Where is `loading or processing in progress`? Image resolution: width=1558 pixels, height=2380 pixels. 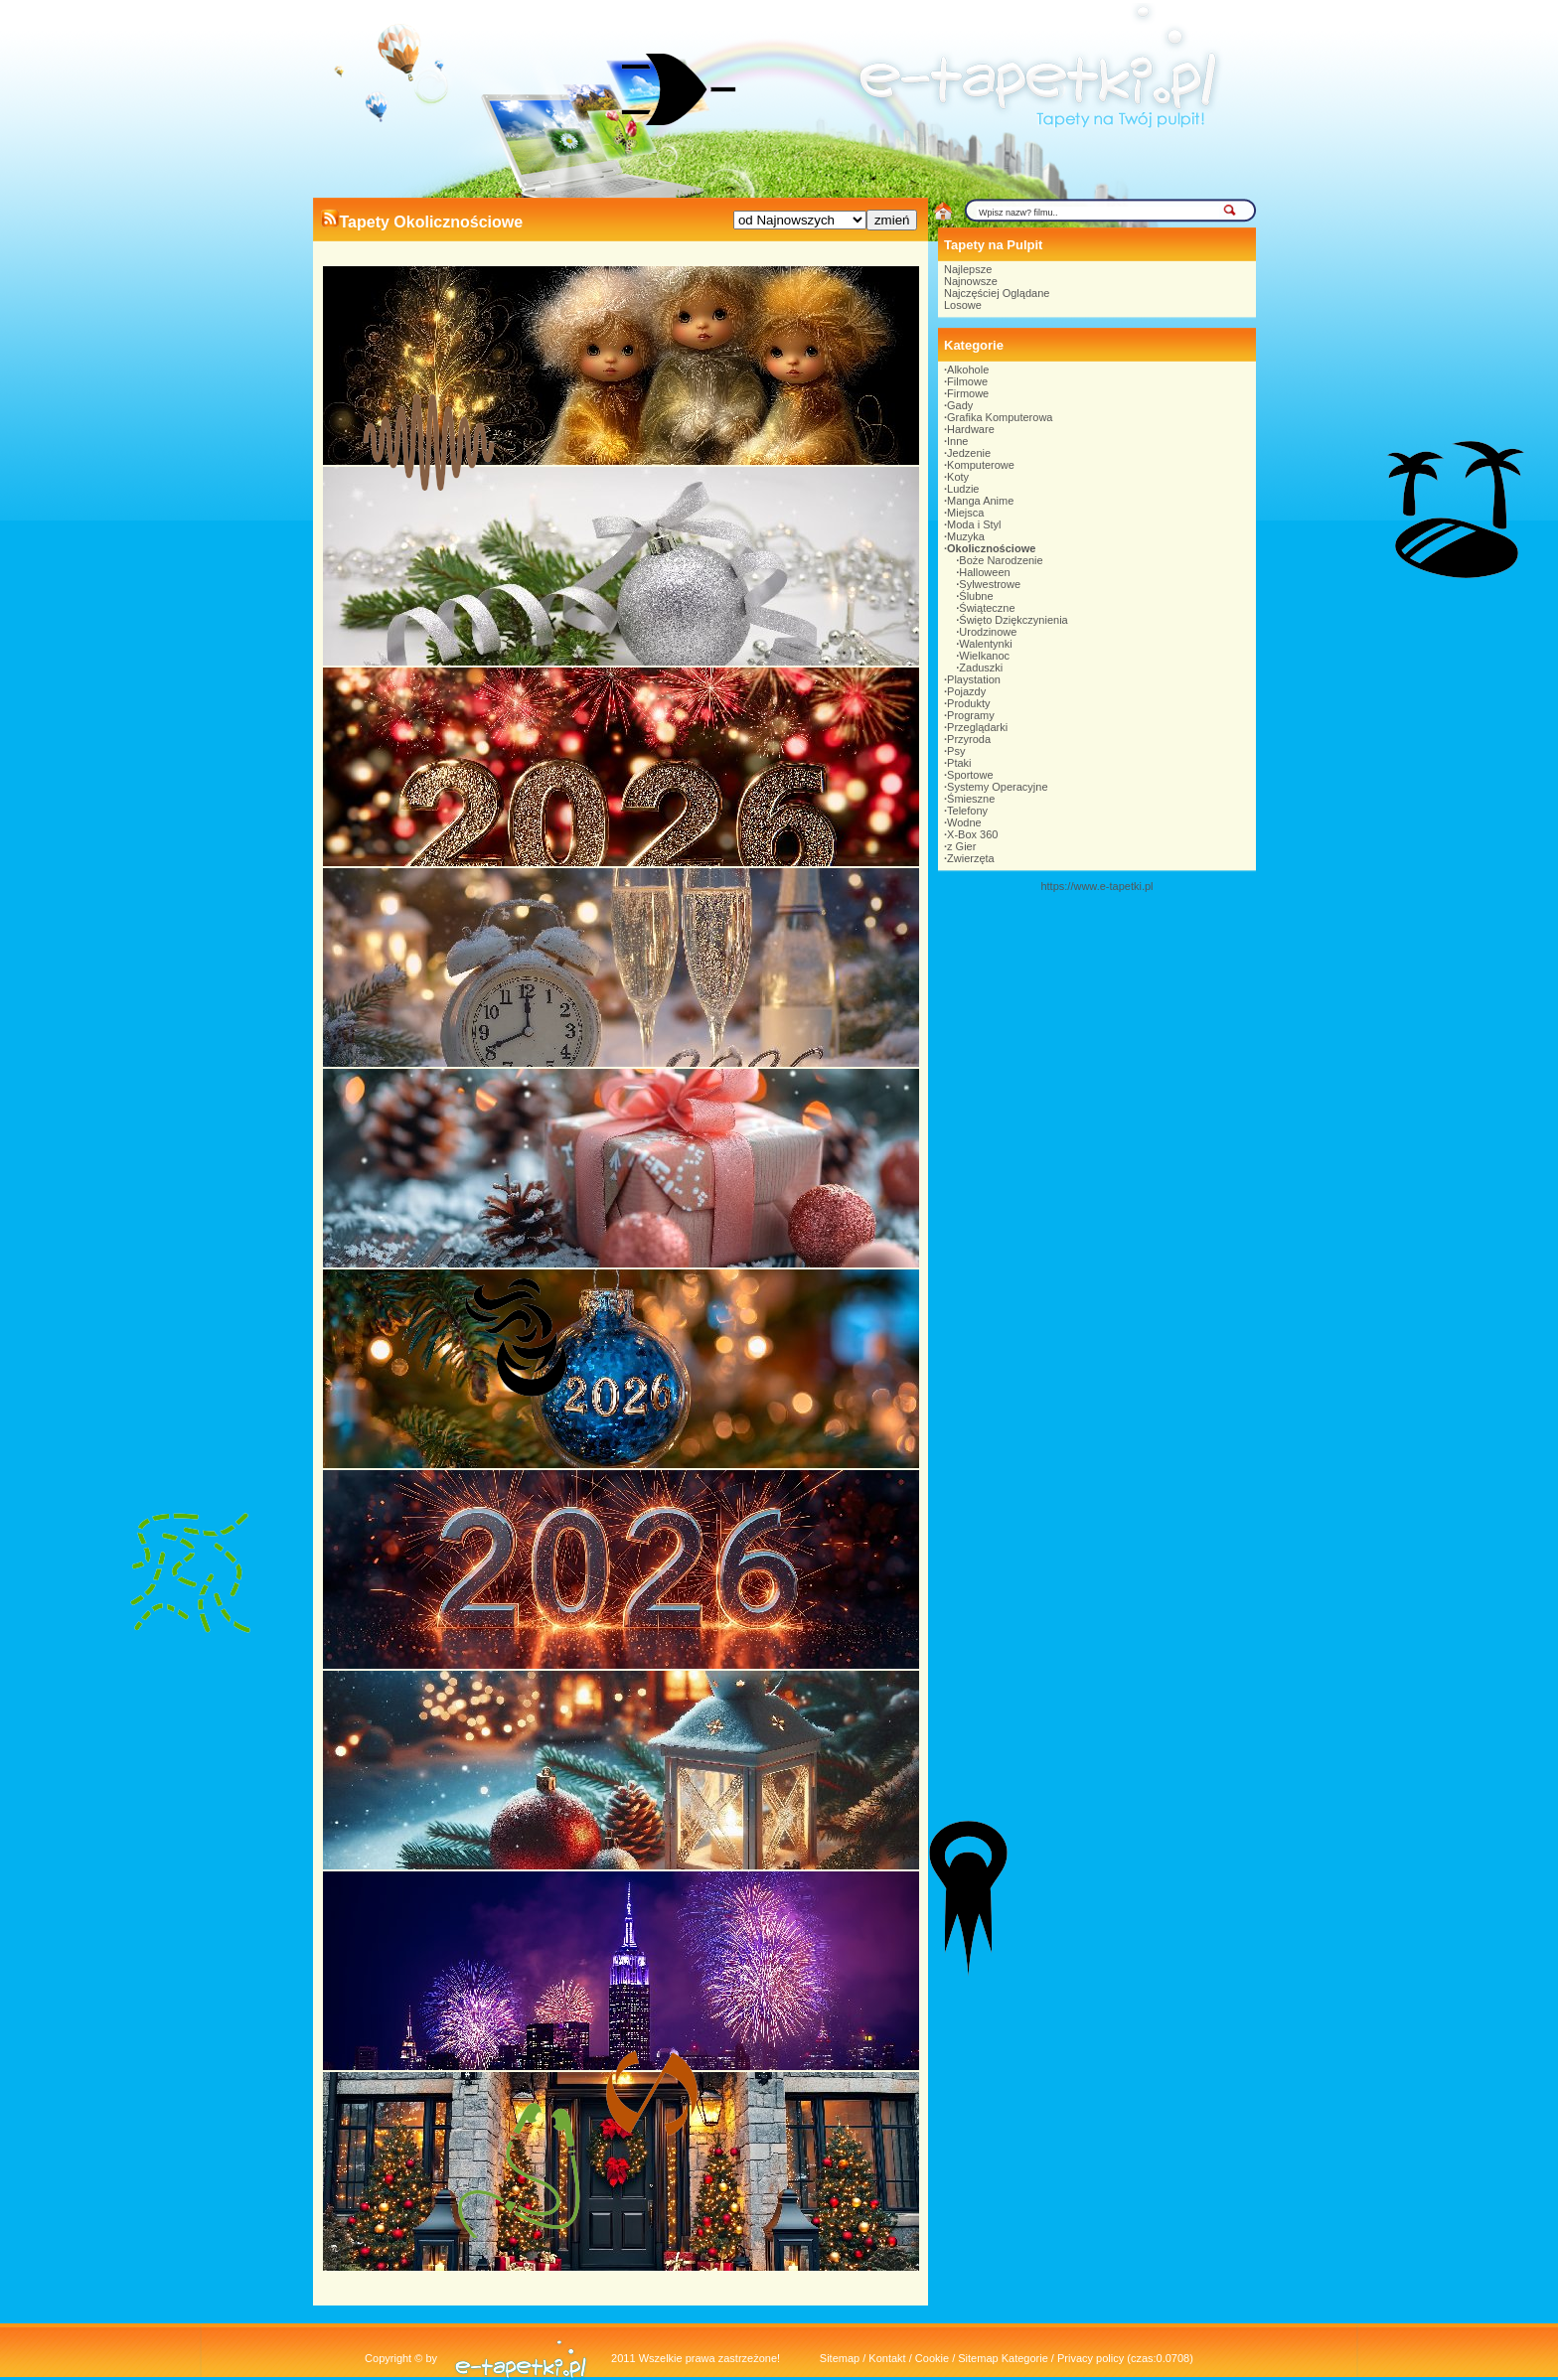 loading or processing in progress is located at coordinates (652, 2092).